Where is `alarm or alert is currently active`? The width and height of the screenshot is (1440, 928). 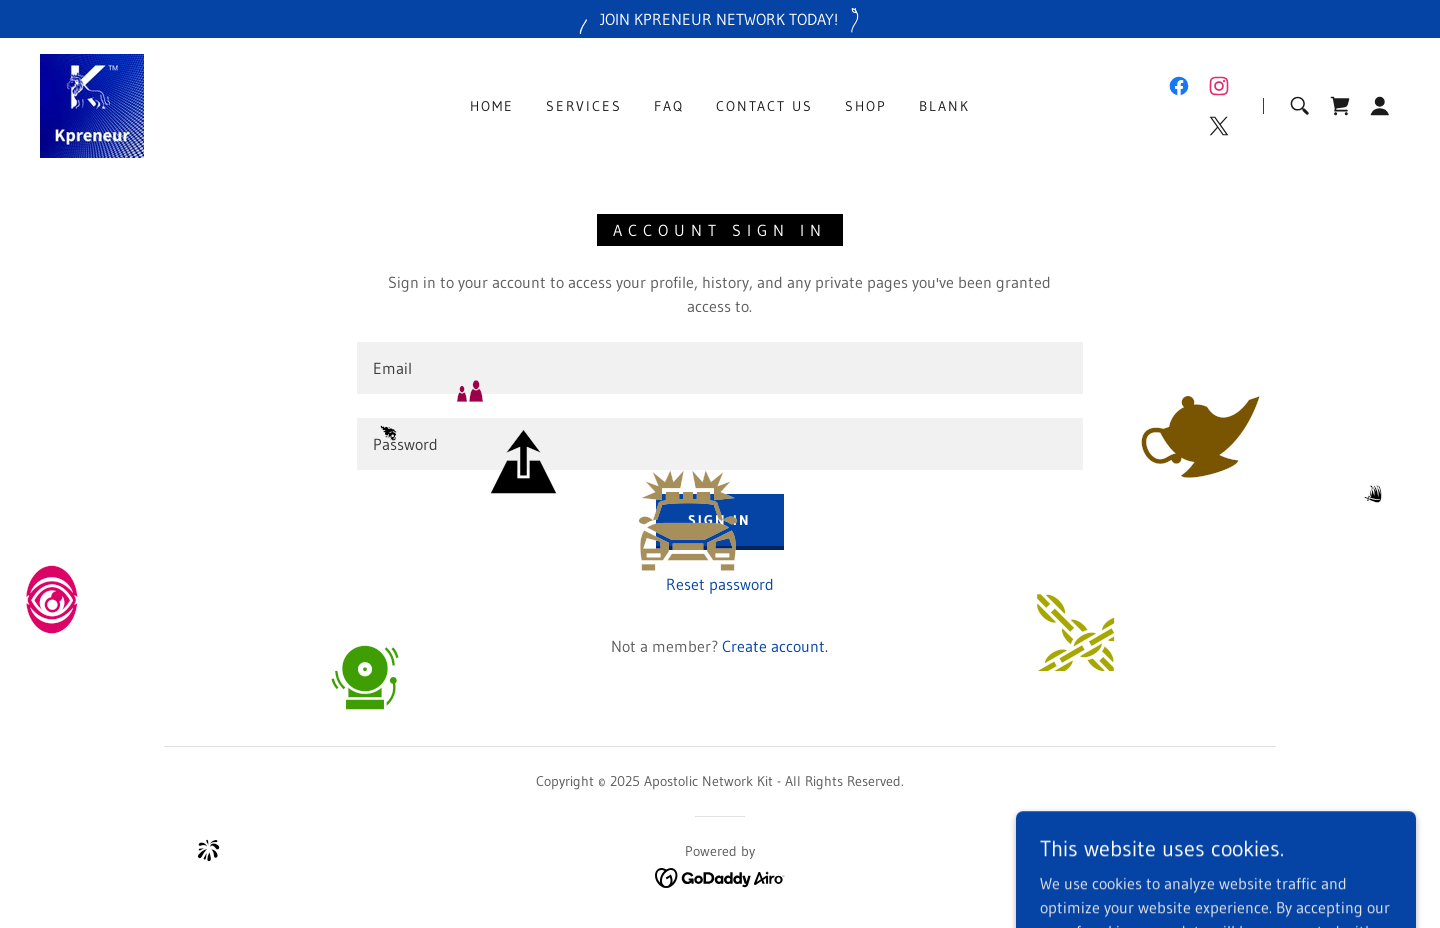 alarm or alert is currently active is located at coordinates (365, 676).